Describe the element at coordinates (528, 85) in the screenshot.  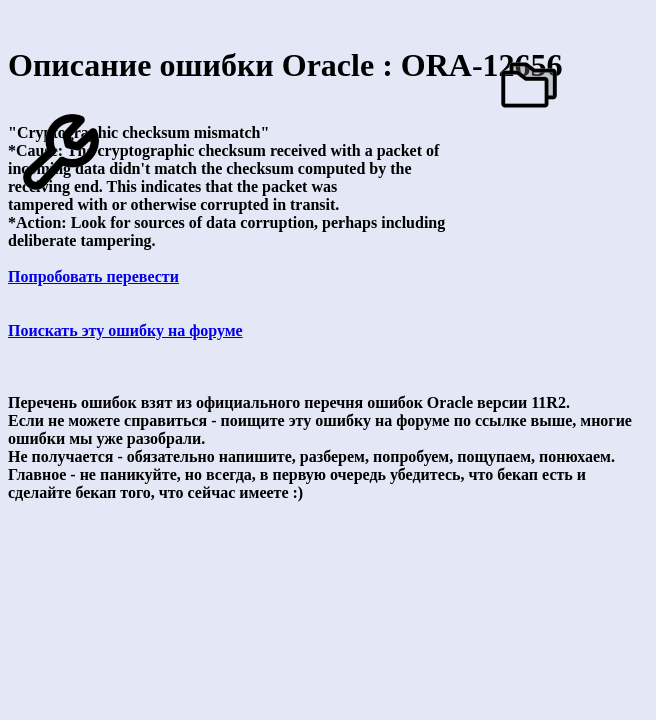
I see `browse multiple folders or directories` at that location.